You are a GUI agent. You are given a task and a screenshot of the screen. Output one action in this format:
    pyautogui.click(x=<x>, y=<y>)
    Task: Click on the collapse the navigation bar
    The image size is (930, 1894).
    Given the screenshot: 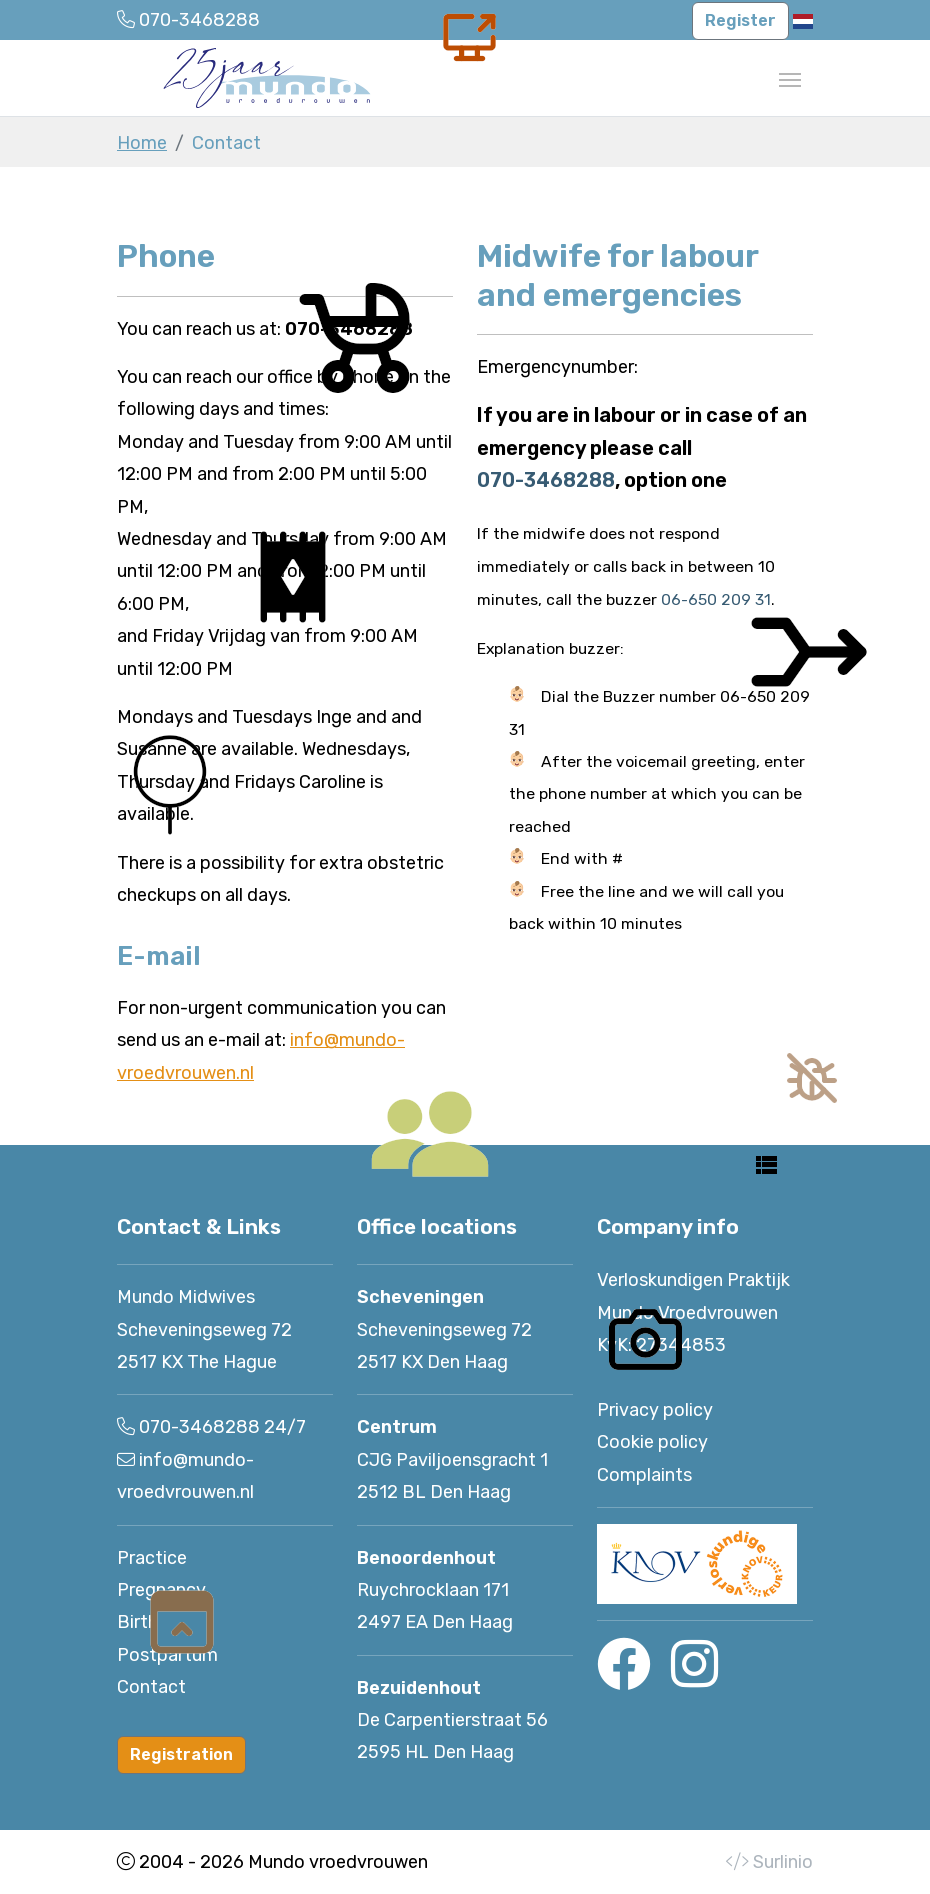 What is the action you would take?
    pyautogui.click(x=182, y=1622)
    